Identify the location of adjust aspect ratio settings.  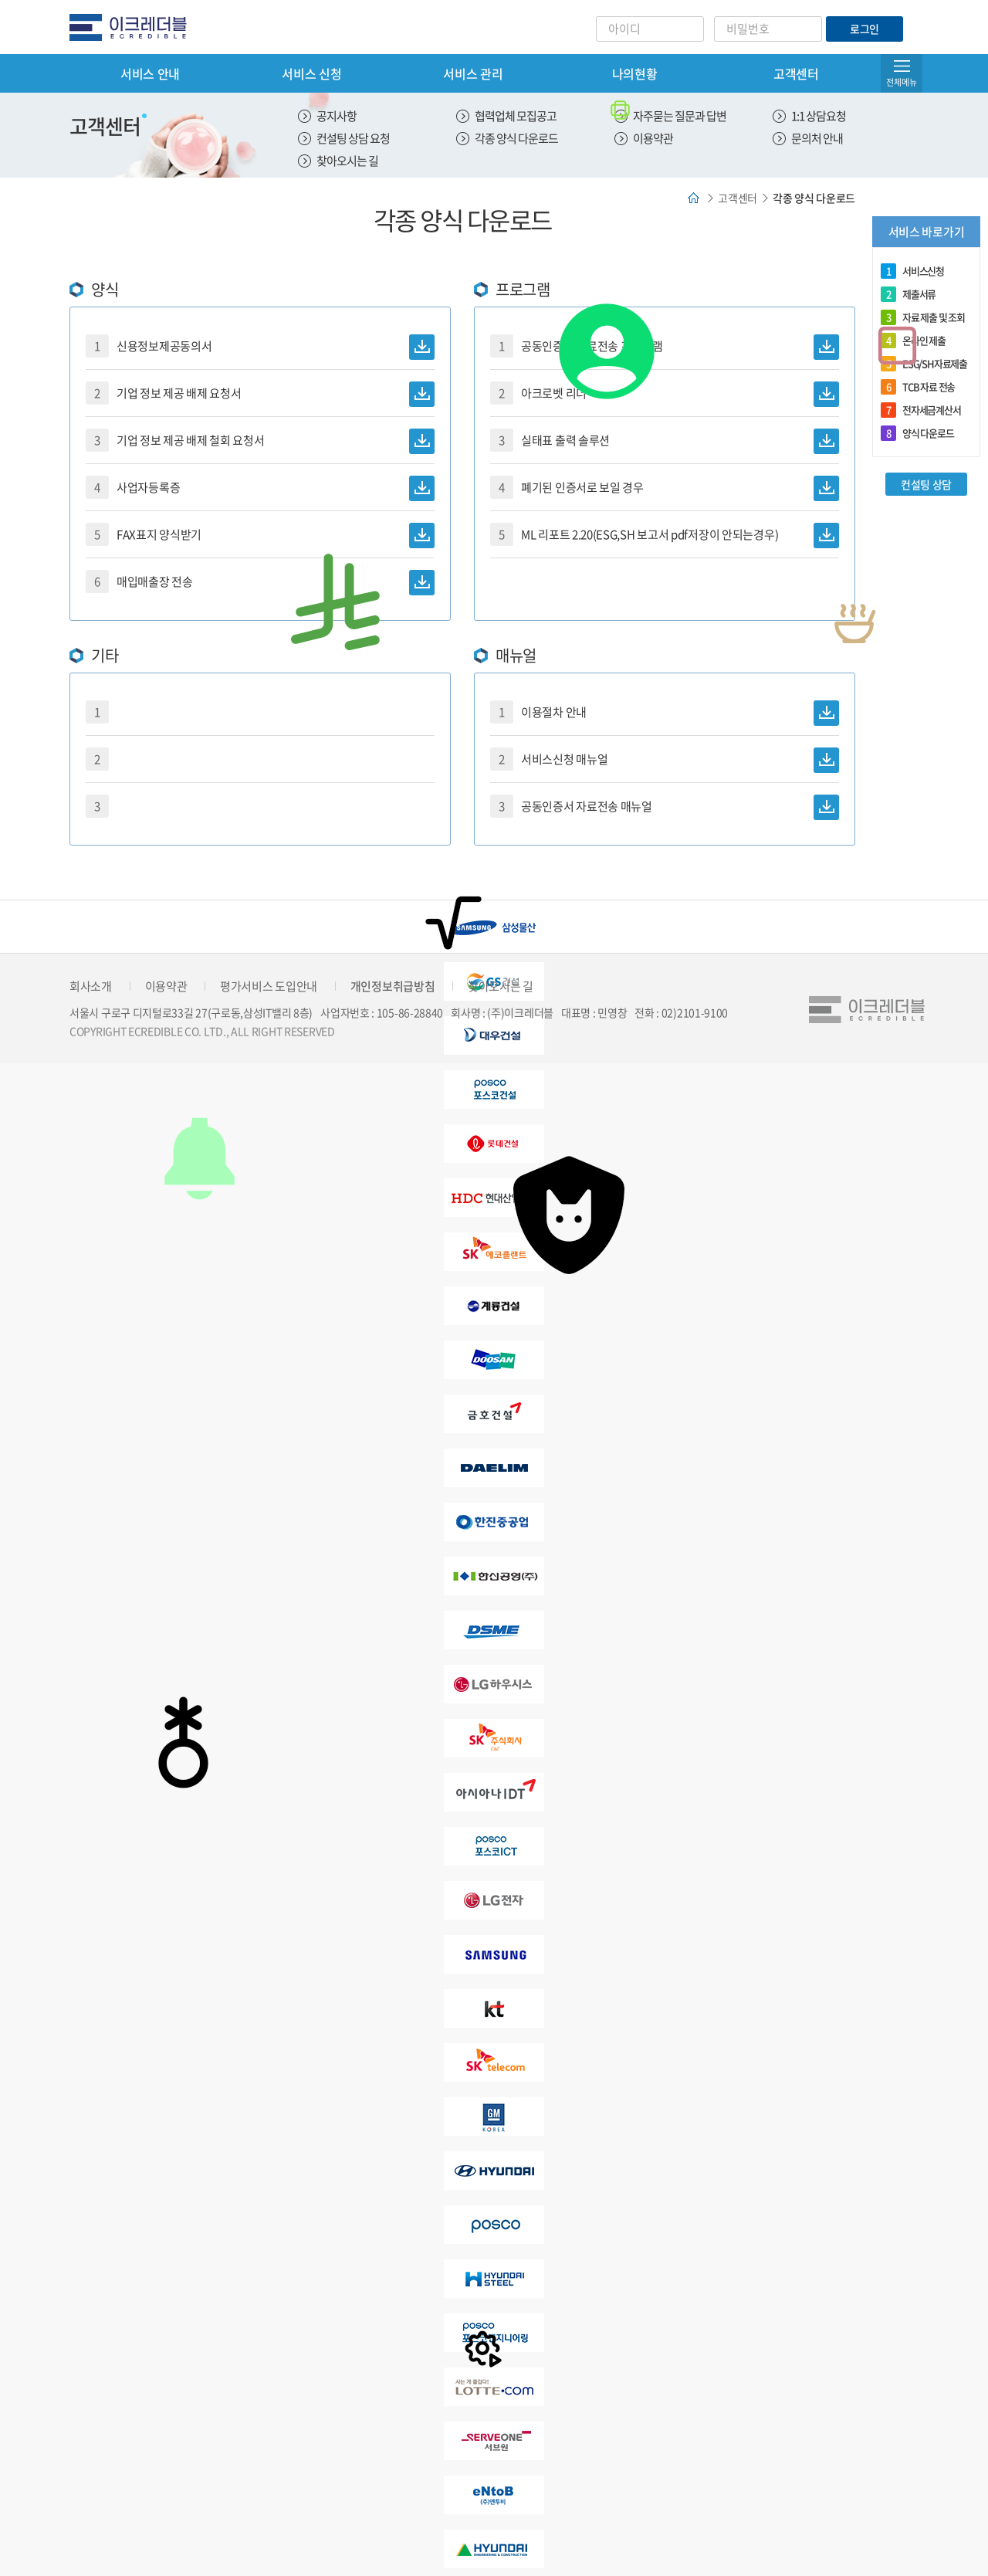
(620, 110).